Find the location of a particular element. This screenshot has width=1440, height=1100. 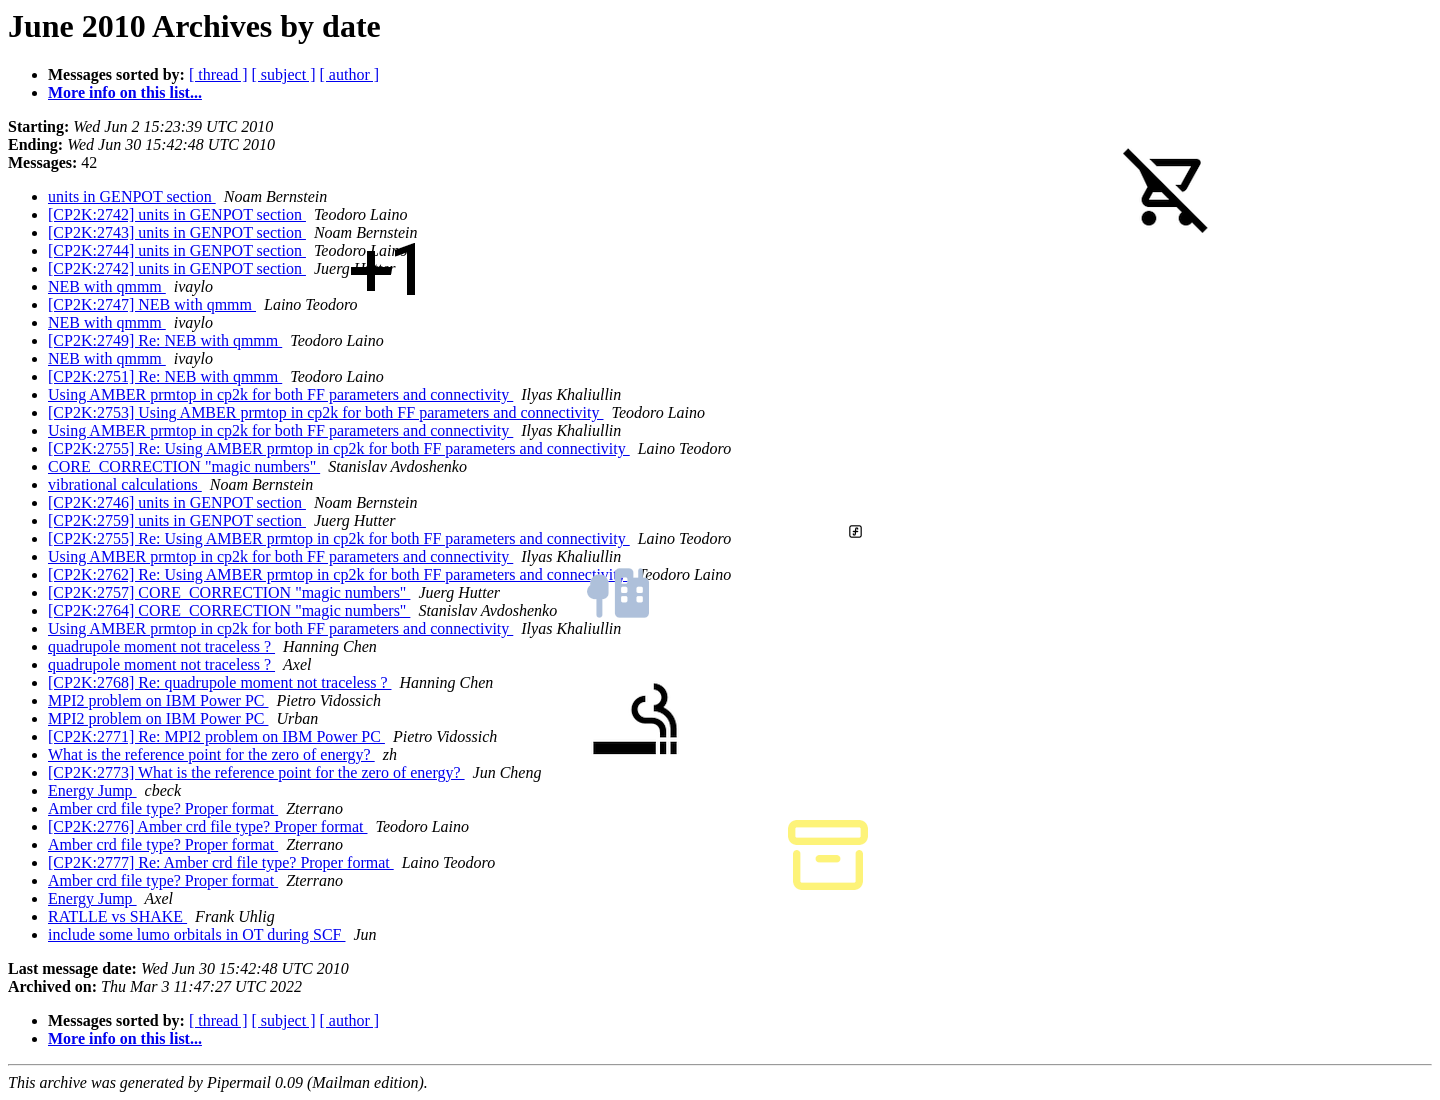

remove item from shopping cart is located at coordinates (1167, 188).